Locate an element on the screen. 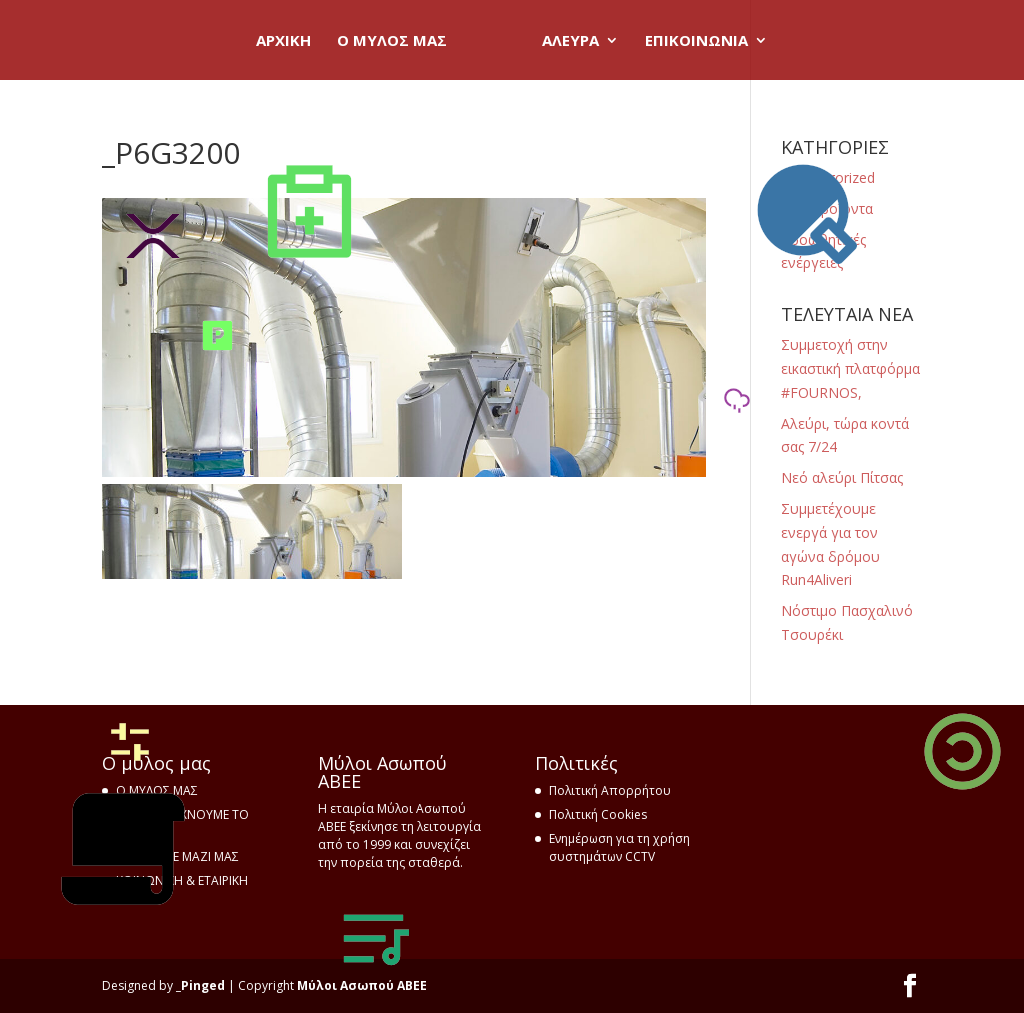 The width and height of the screenshot is (1024, 1013). view document or file details is located at coordinates (123, 849).